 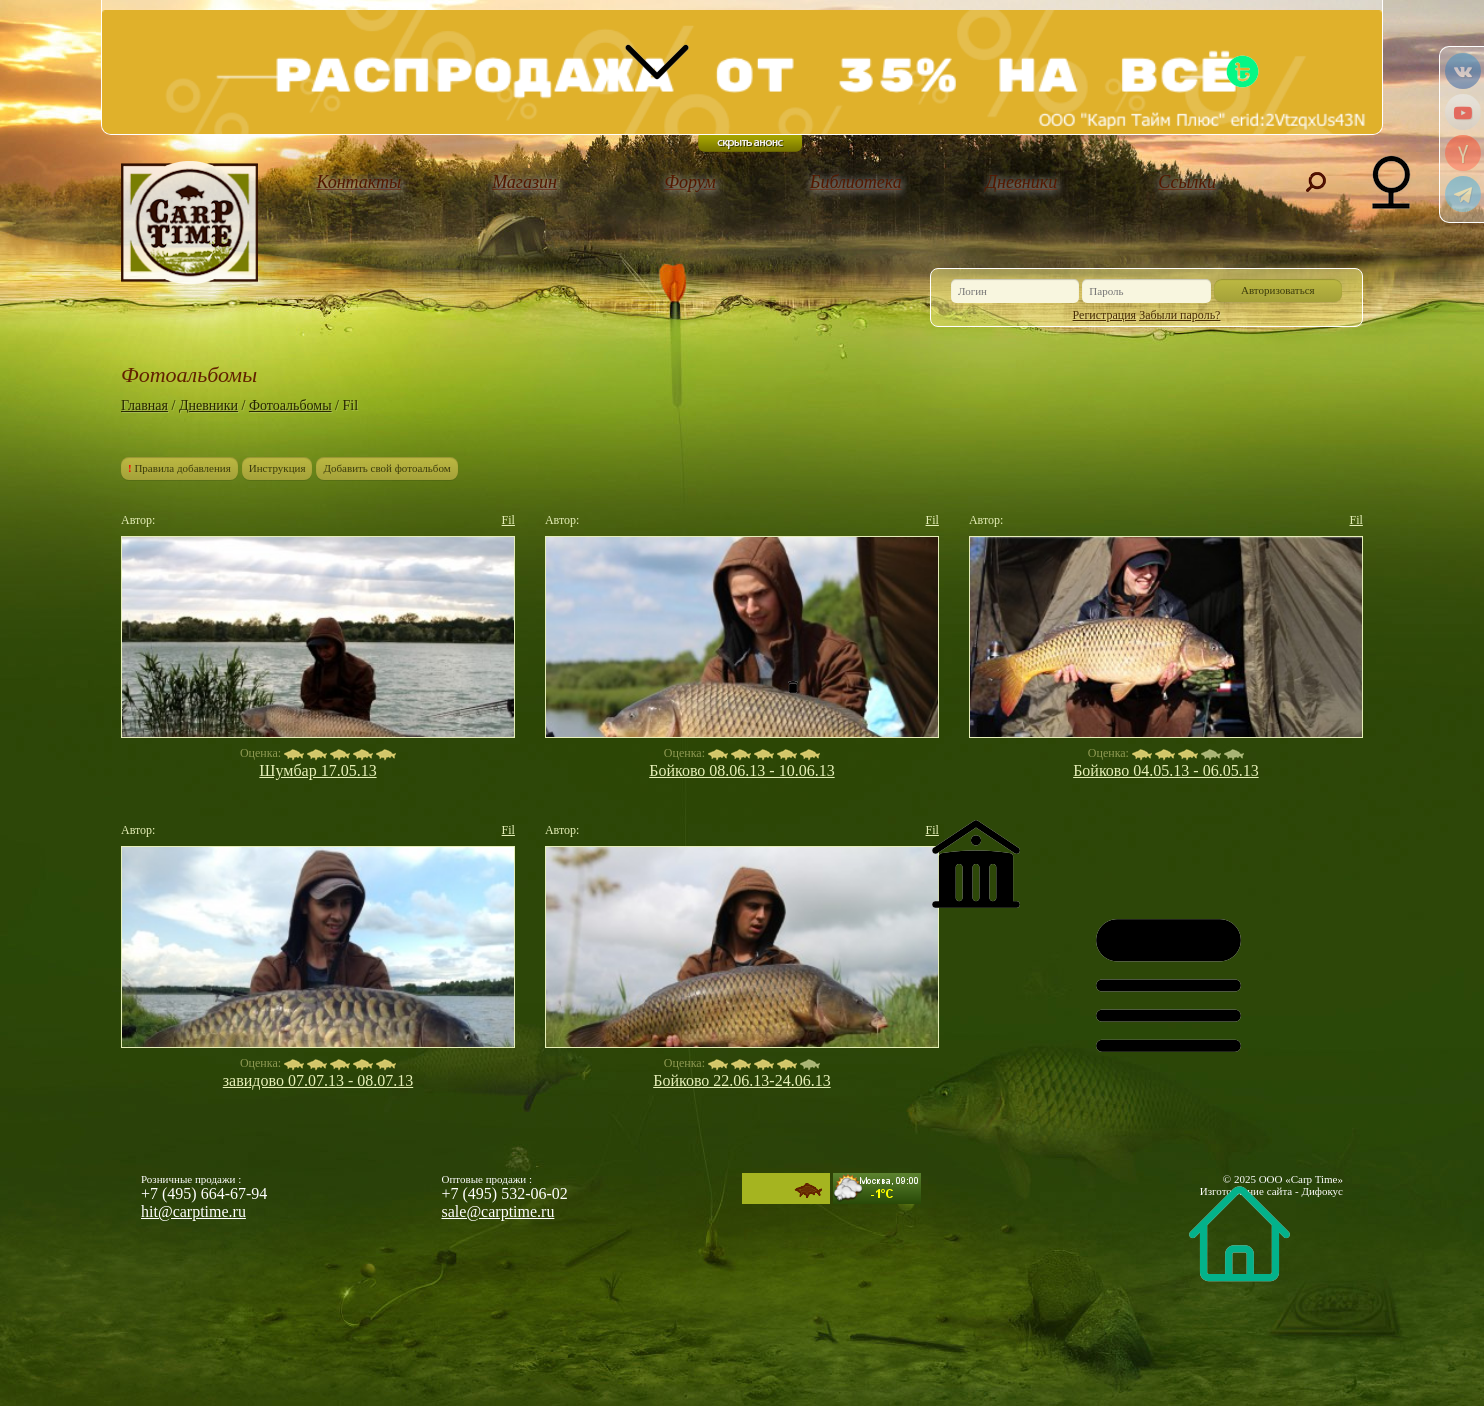 I want to click on delete selected item, so click(x=793, y=687).